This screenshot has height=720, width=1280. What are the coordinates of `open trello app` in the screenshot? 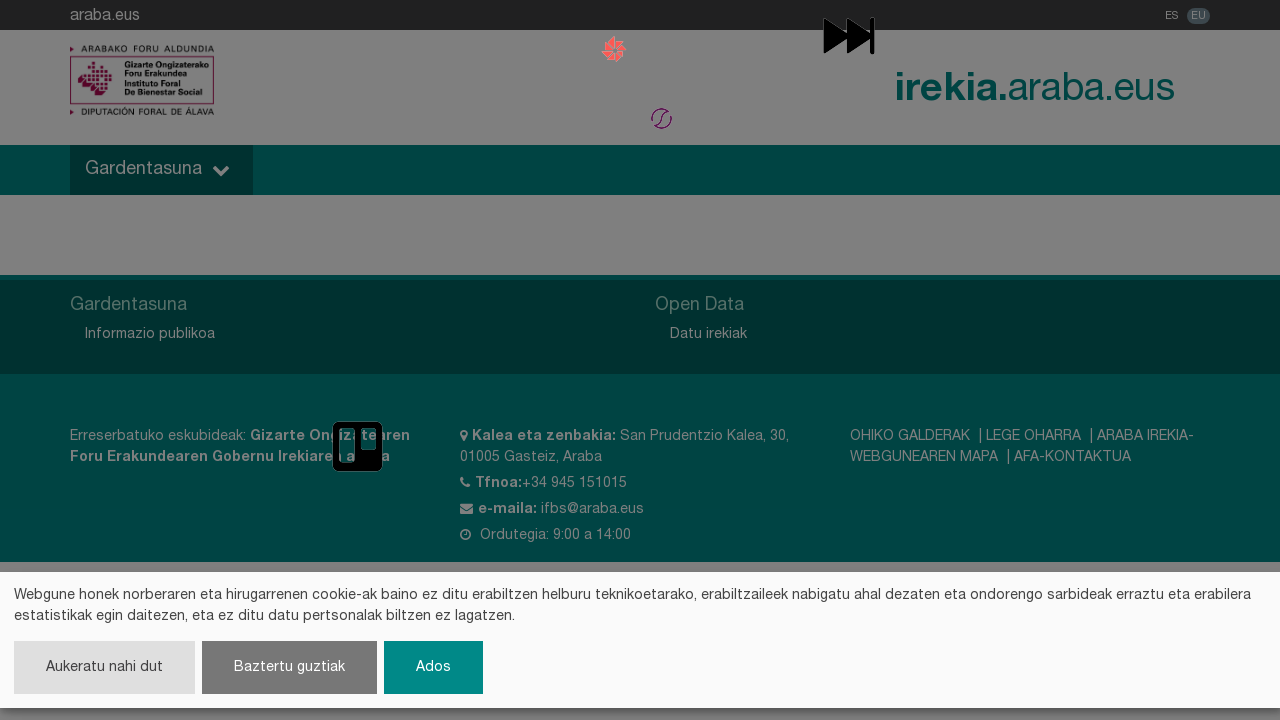 It's located at (357, 446).